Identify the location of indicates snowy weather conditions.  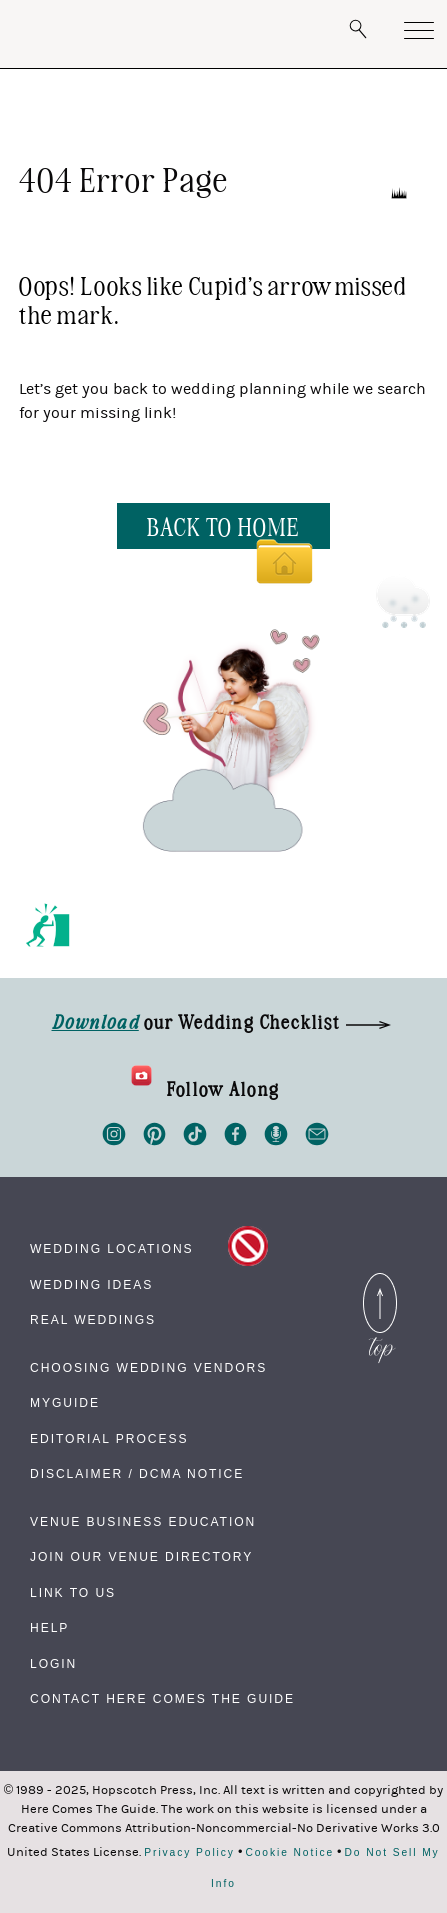
(403, 601).